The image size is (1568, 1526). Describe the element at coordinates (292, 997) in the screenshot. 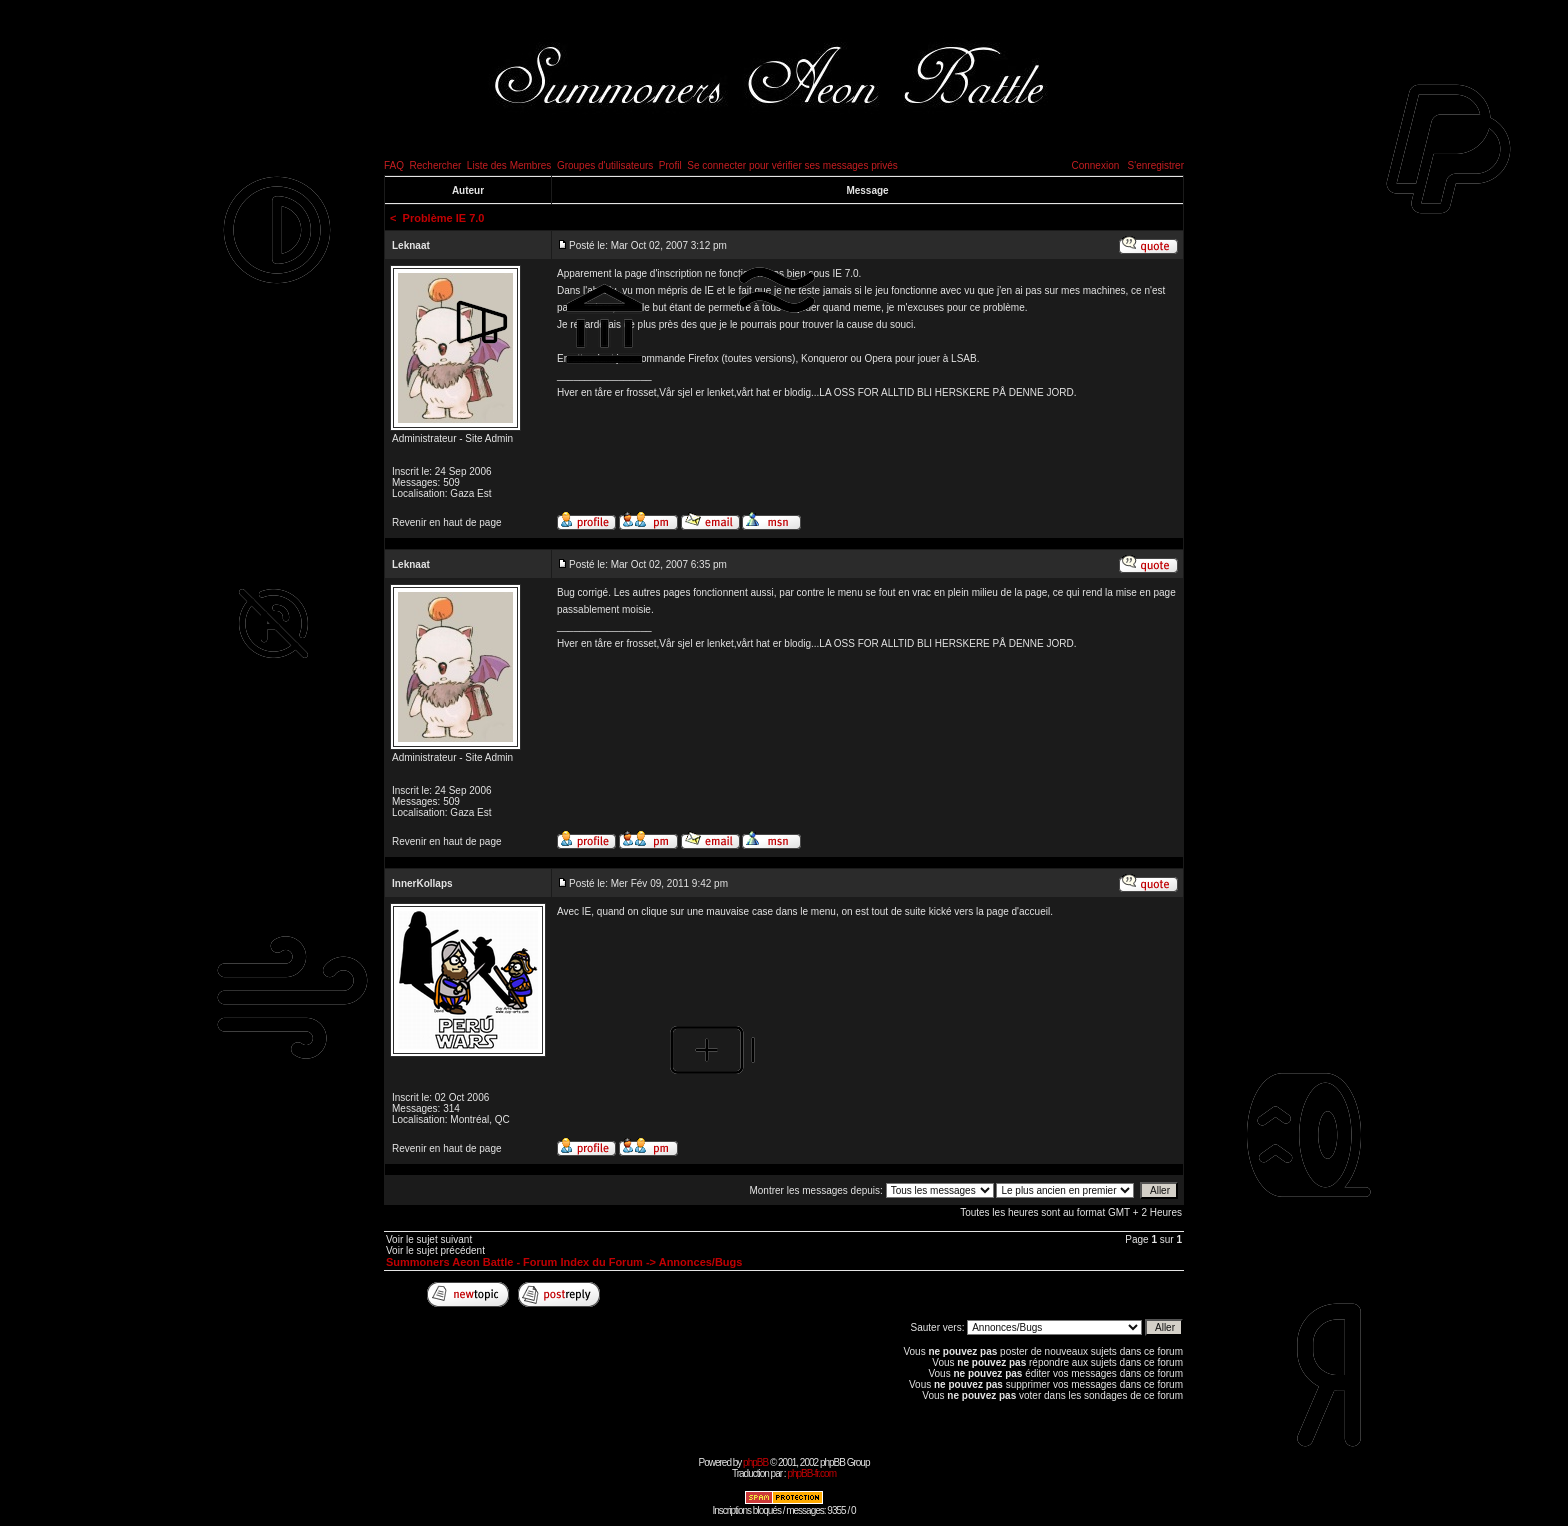

I see `view current wind conditions` at that location.